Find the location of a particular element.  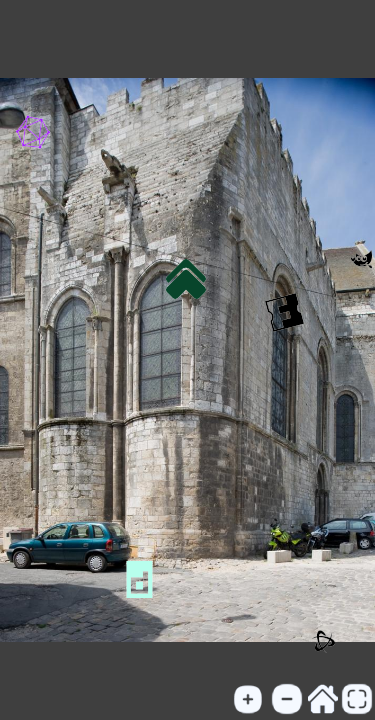

palo alto software company logo is located at coordinates (186, 279).